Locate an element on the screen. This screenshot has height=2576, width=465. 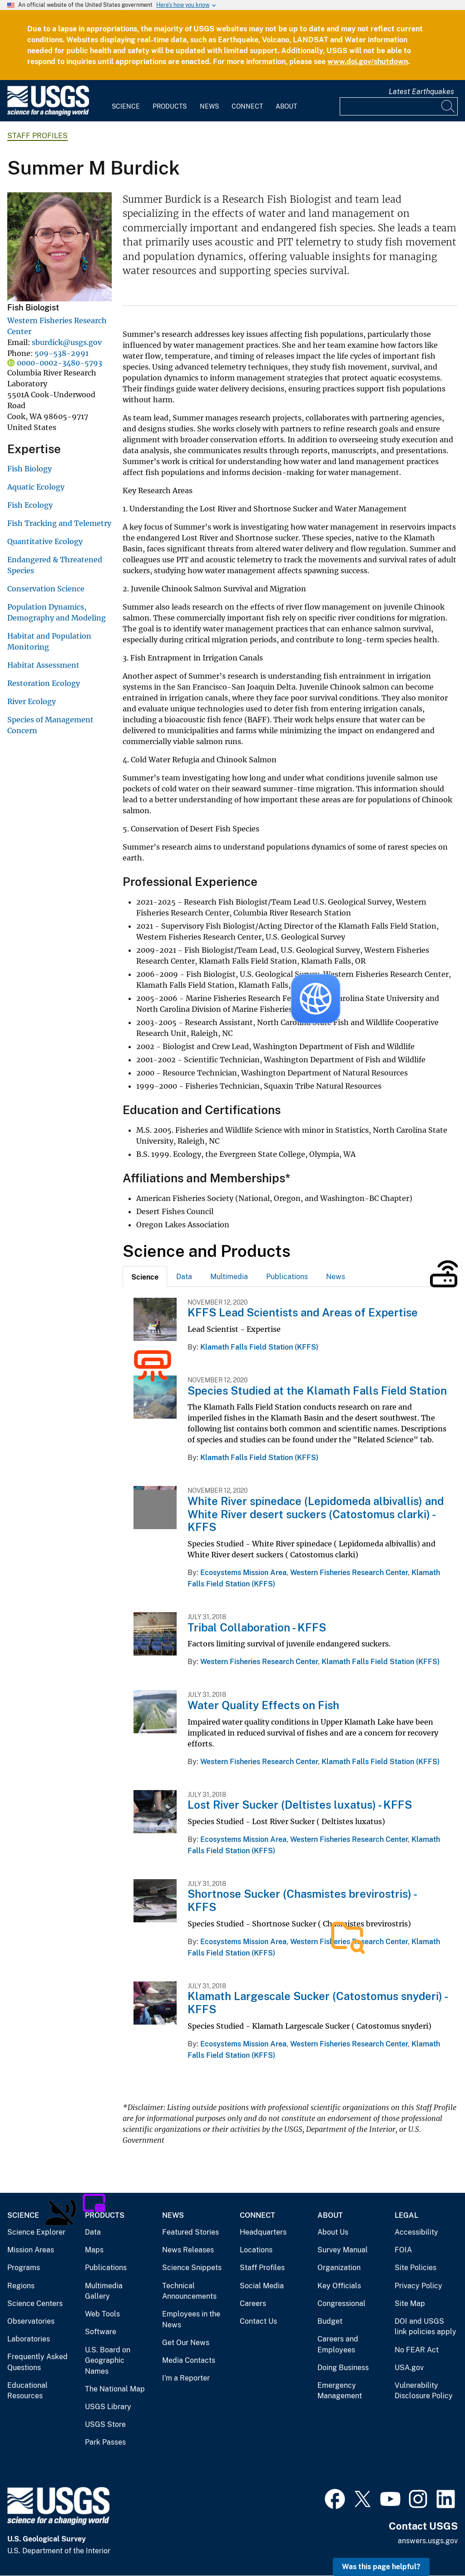
access web-based applications is located at coordinates (316, 999).